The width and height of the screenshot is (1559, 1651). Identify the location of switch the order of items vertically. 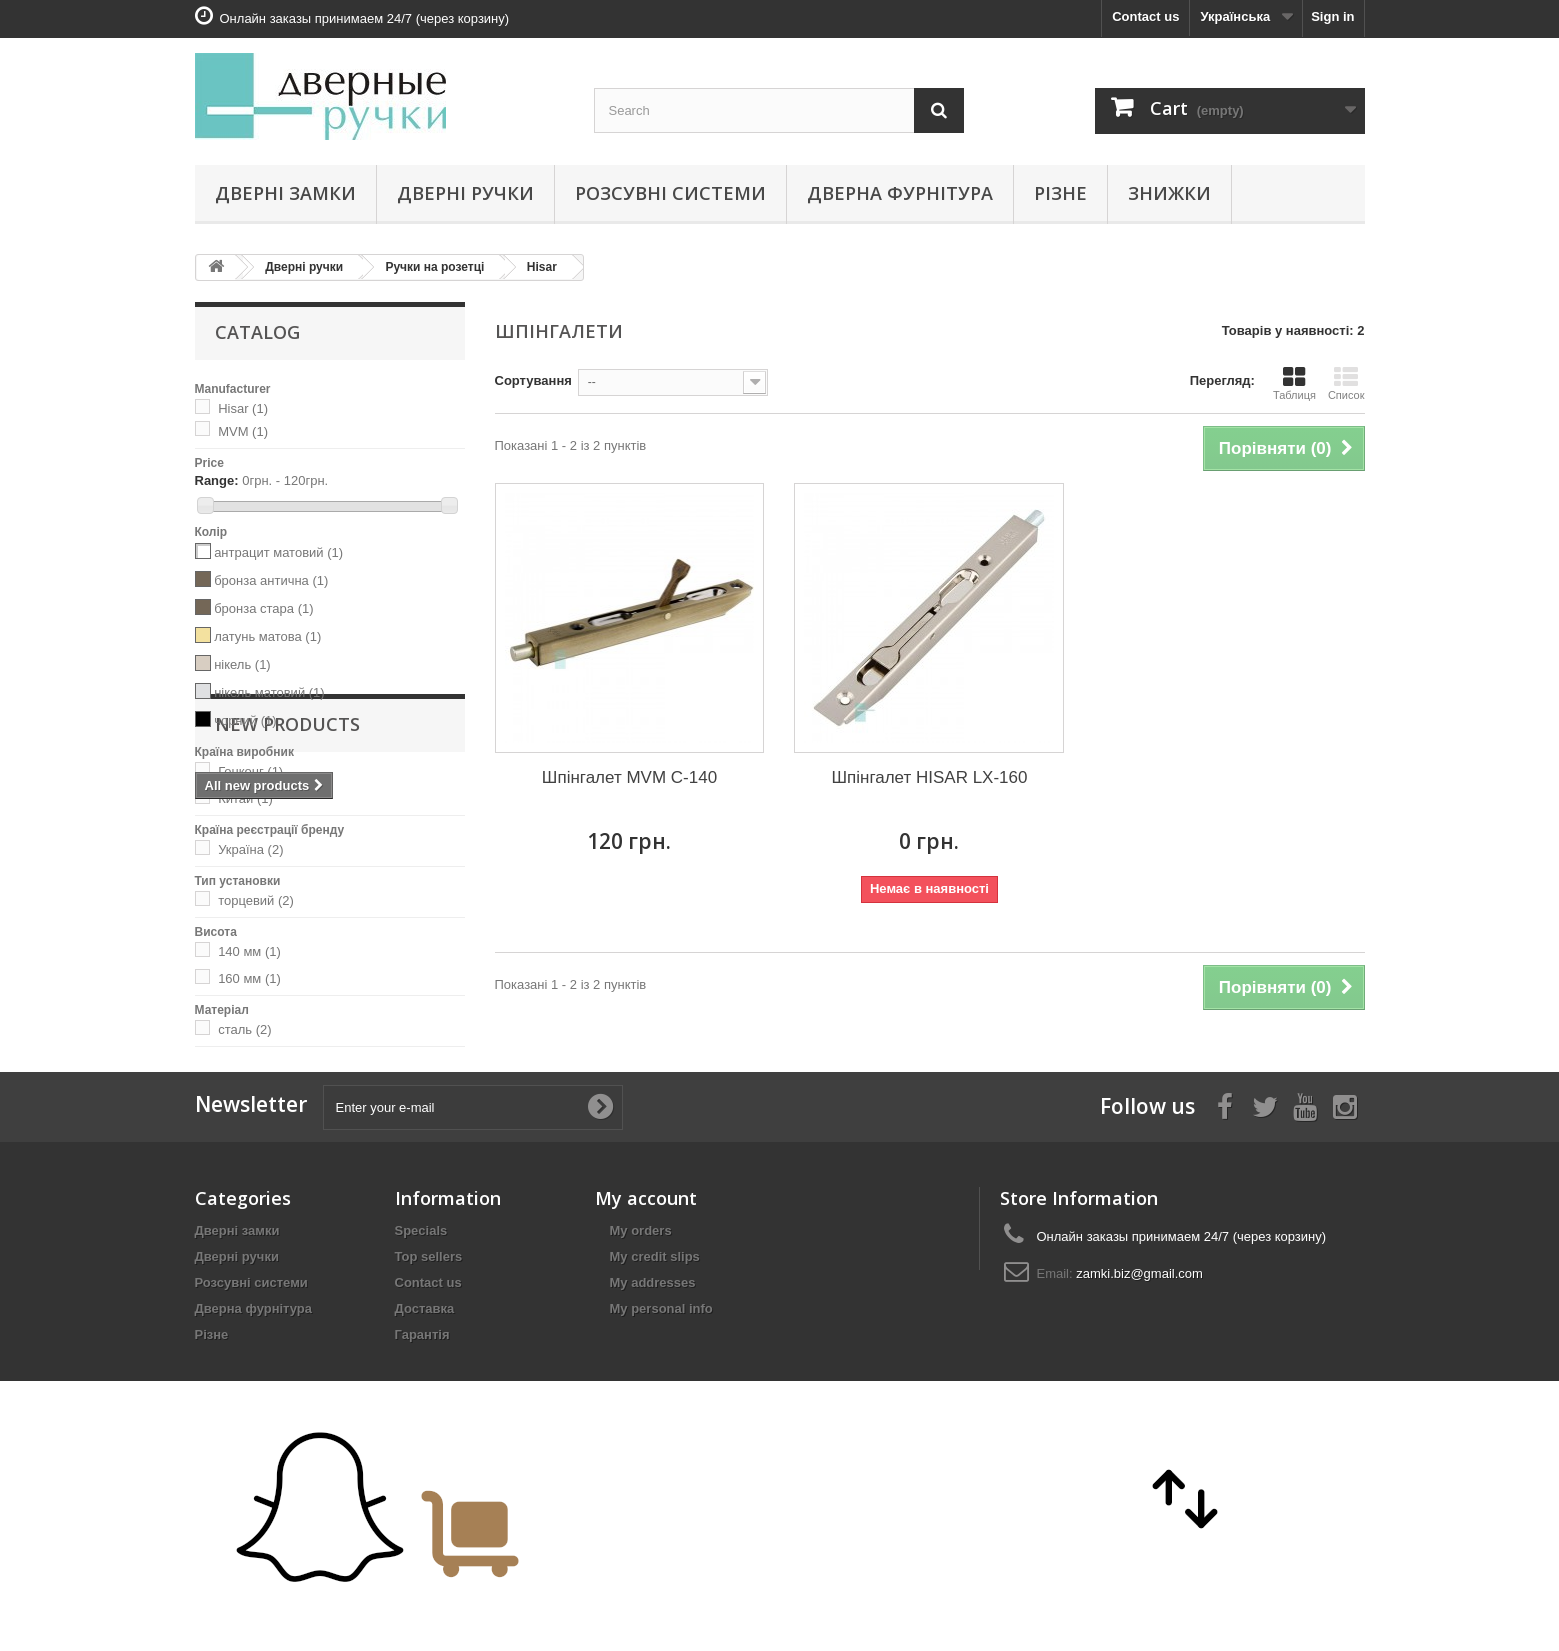
(1185, 1499).